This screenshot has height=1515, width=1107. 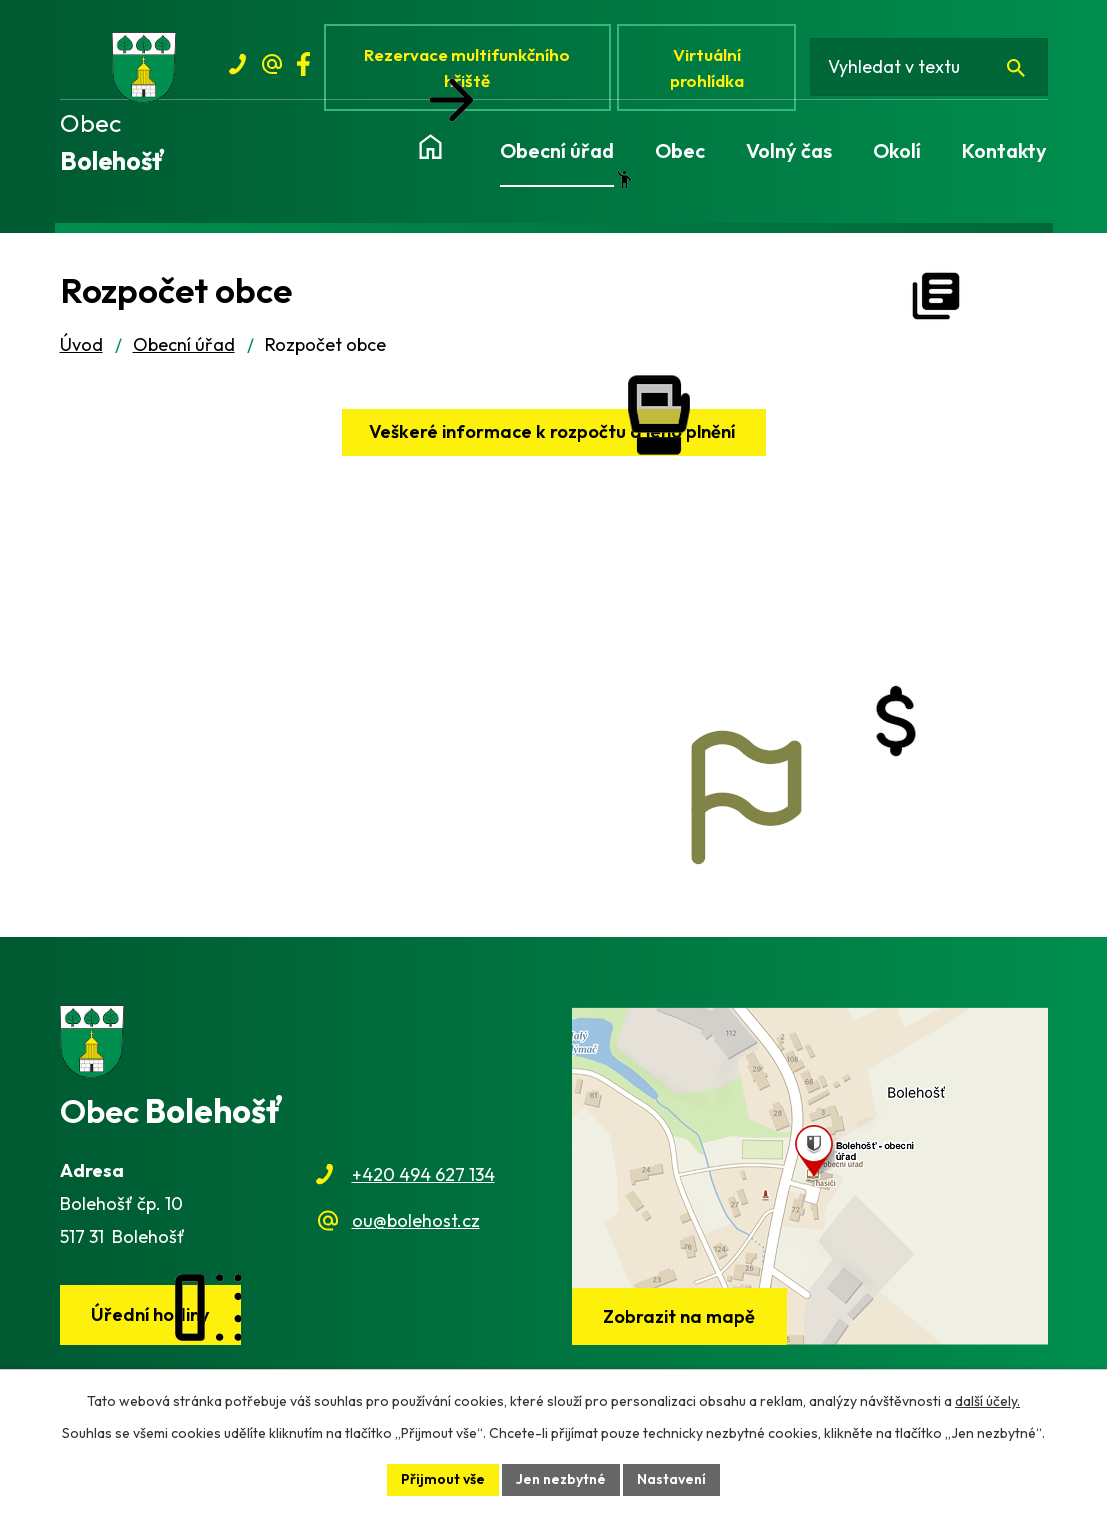 What do you see at coordinates (746, 795) in the screenshot?
I see `flag or bookmark an item for later` at bounding box center [746, 795].